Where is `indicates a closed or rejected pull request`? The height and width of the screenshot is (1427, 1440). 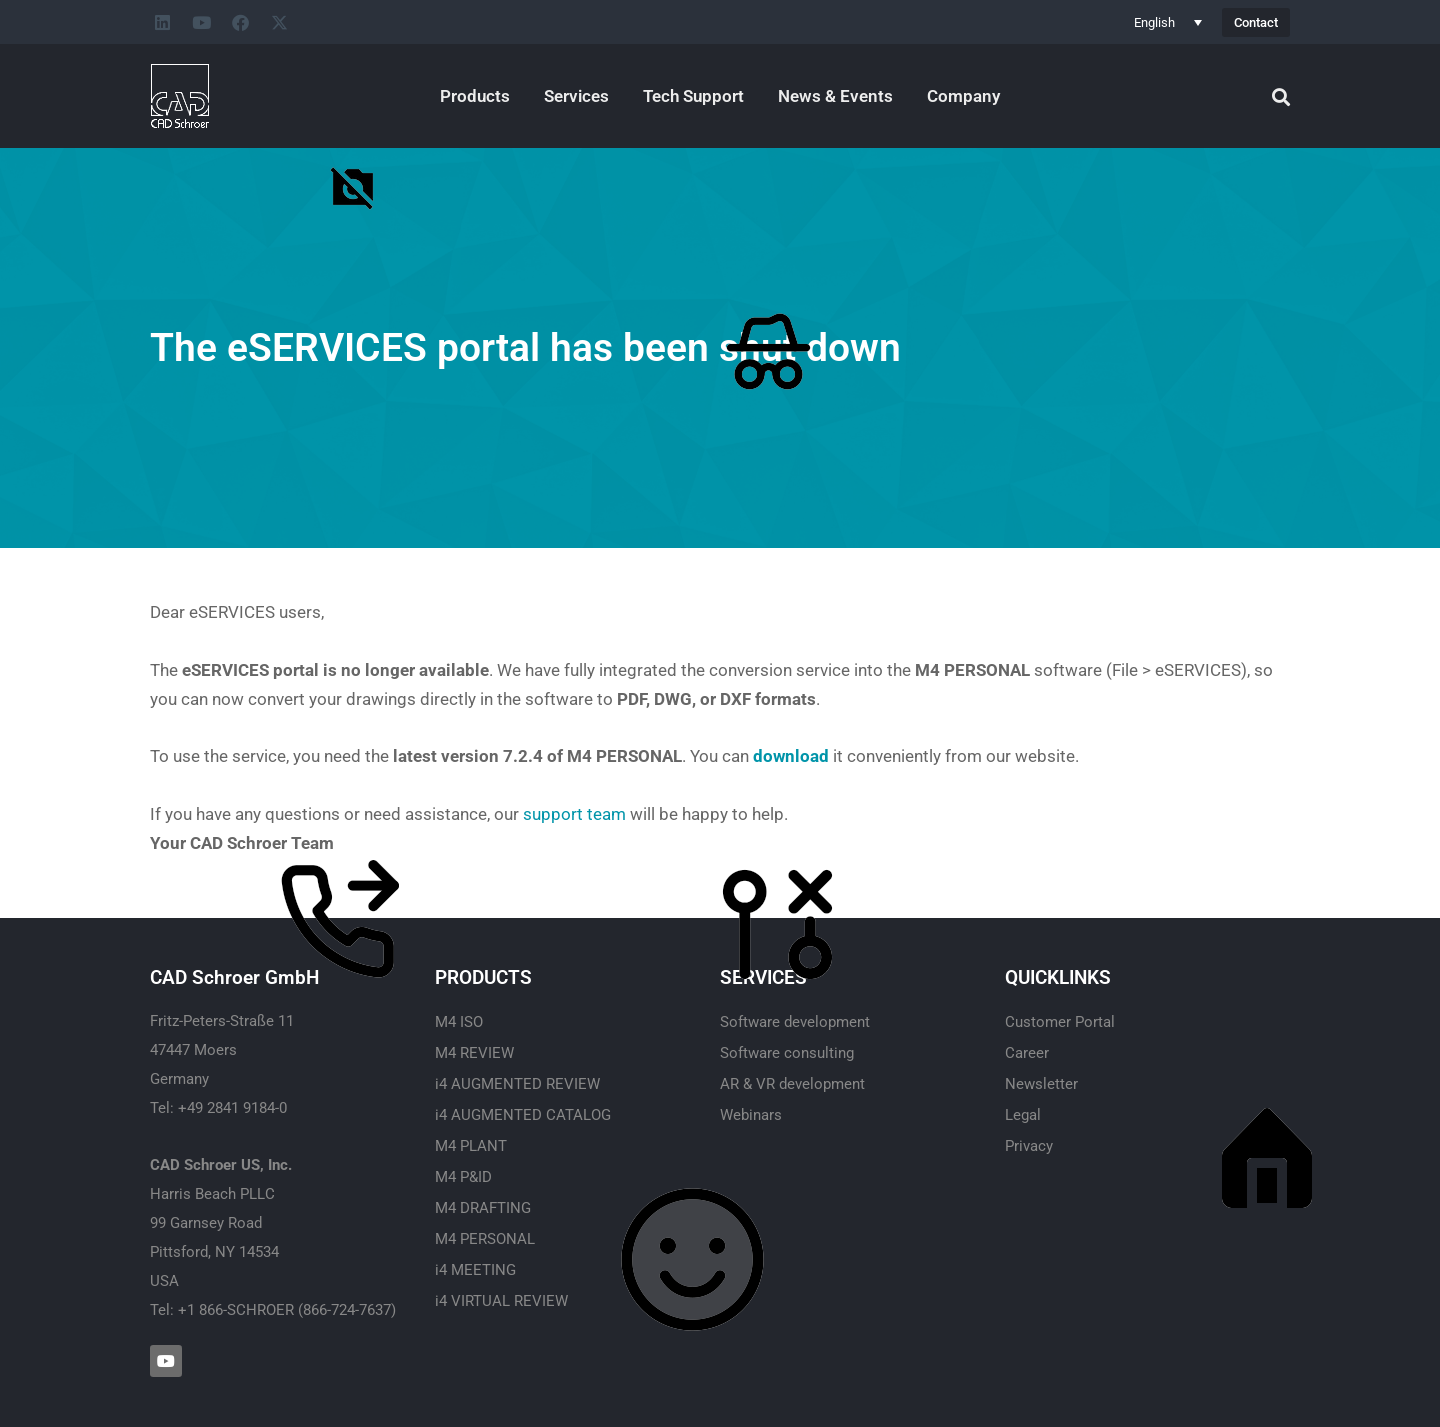
indicates a closed or rejected pull request is located at coordinates (777, 924).